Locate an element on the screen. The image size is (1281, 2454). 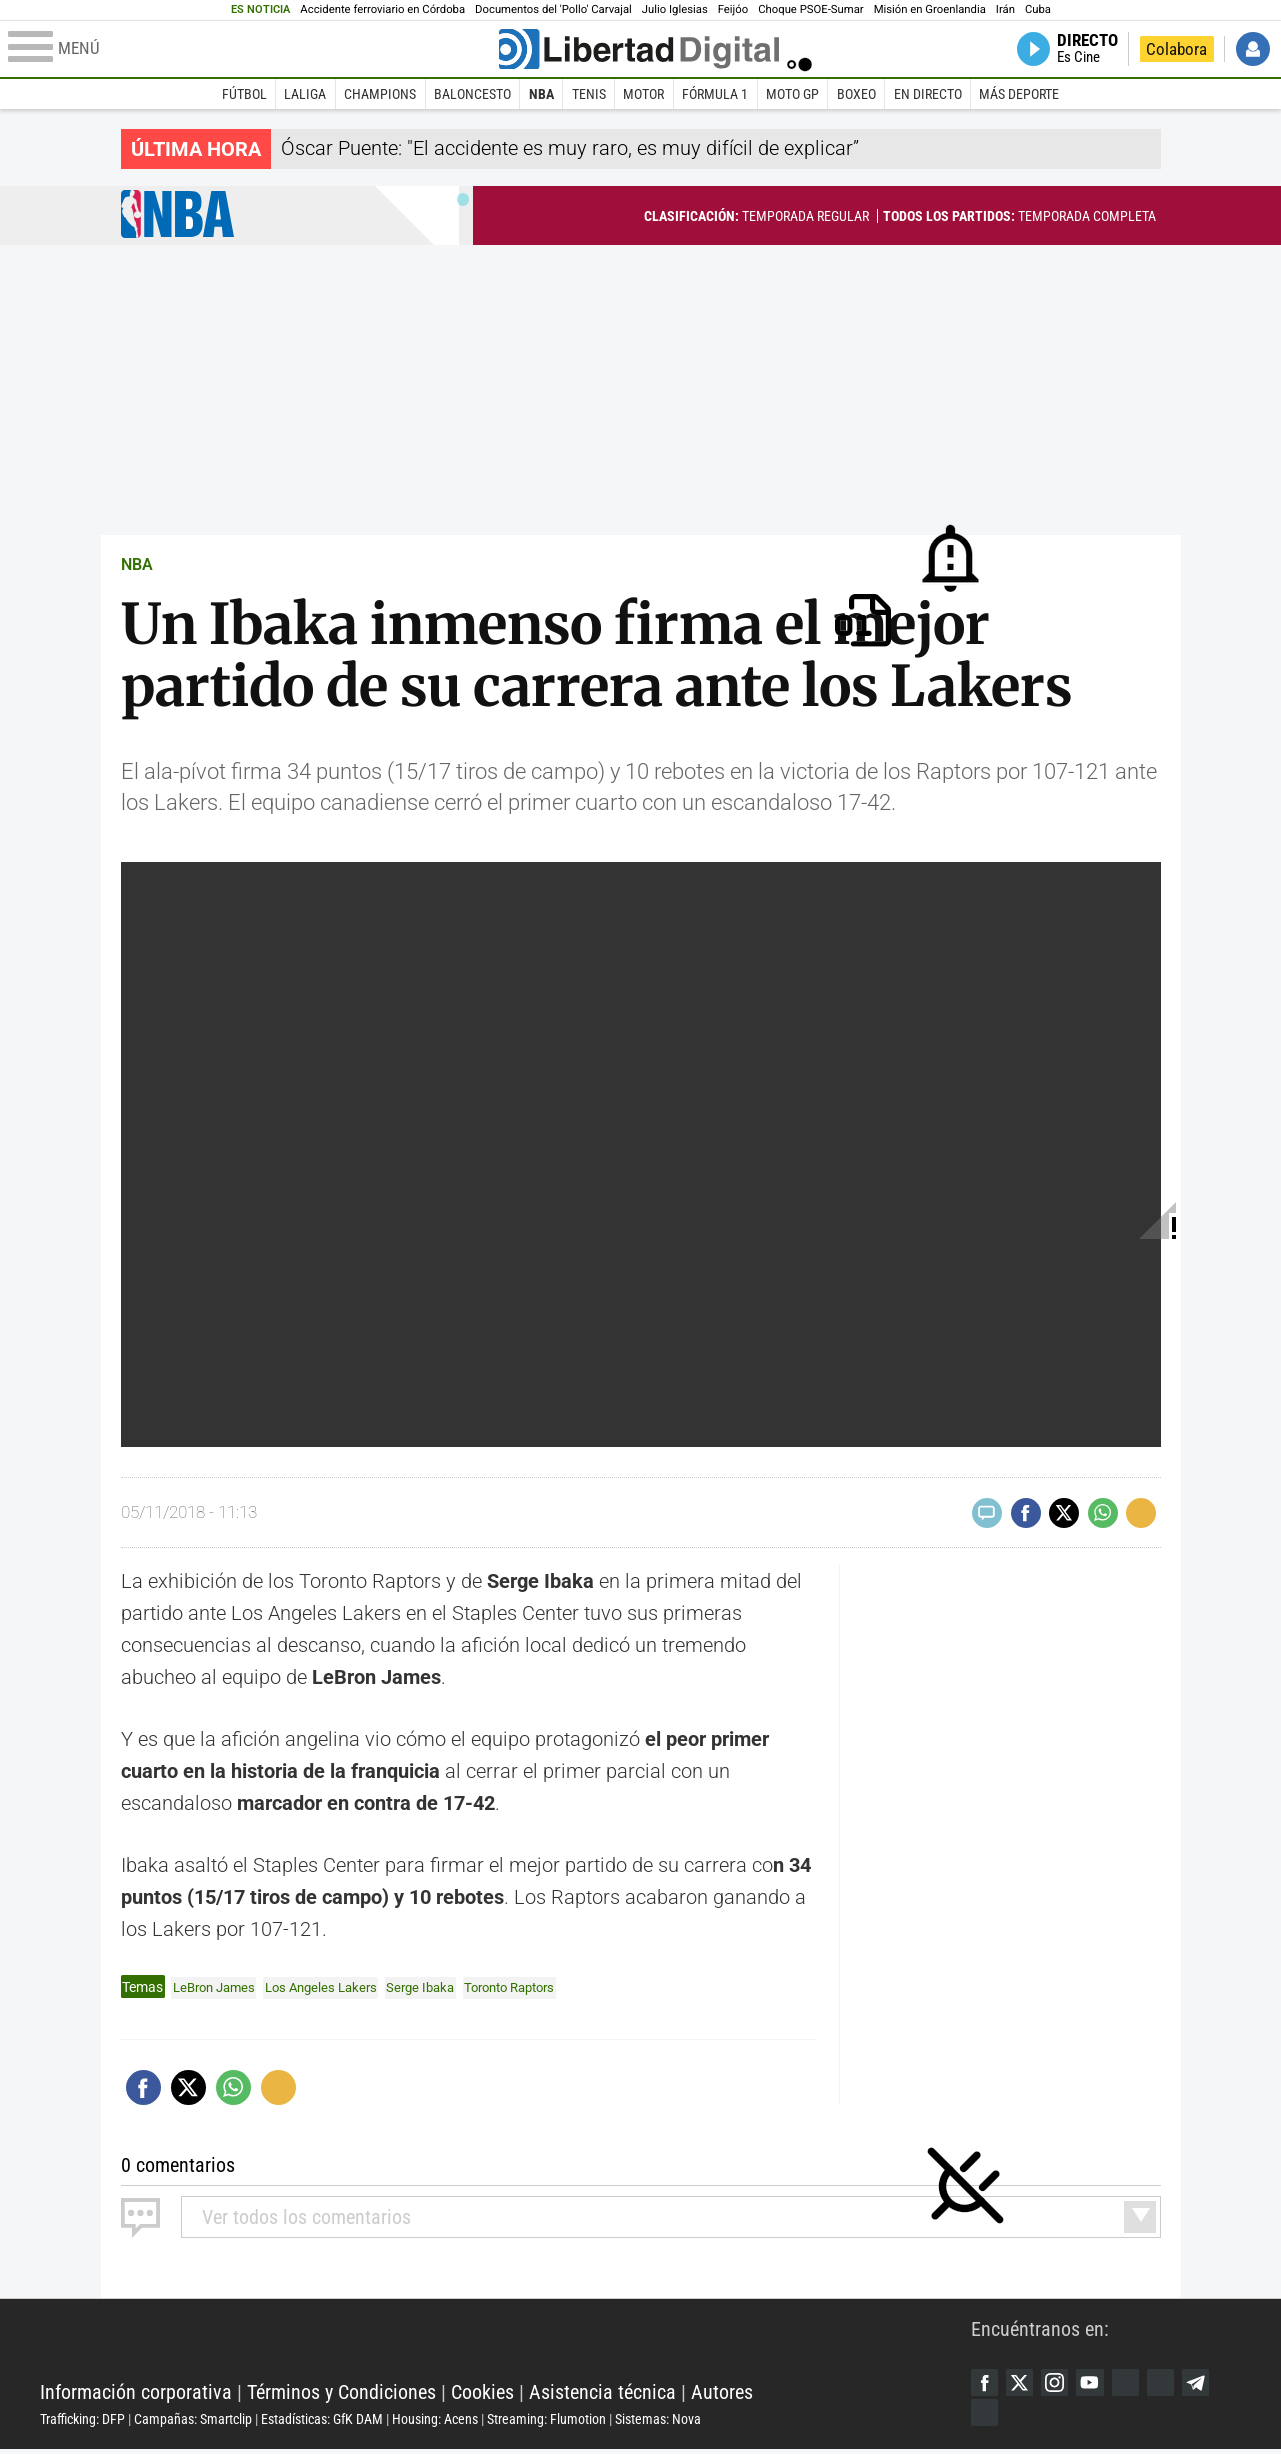
enable HDR strong mode for photos is located at coordinates (799, 64).